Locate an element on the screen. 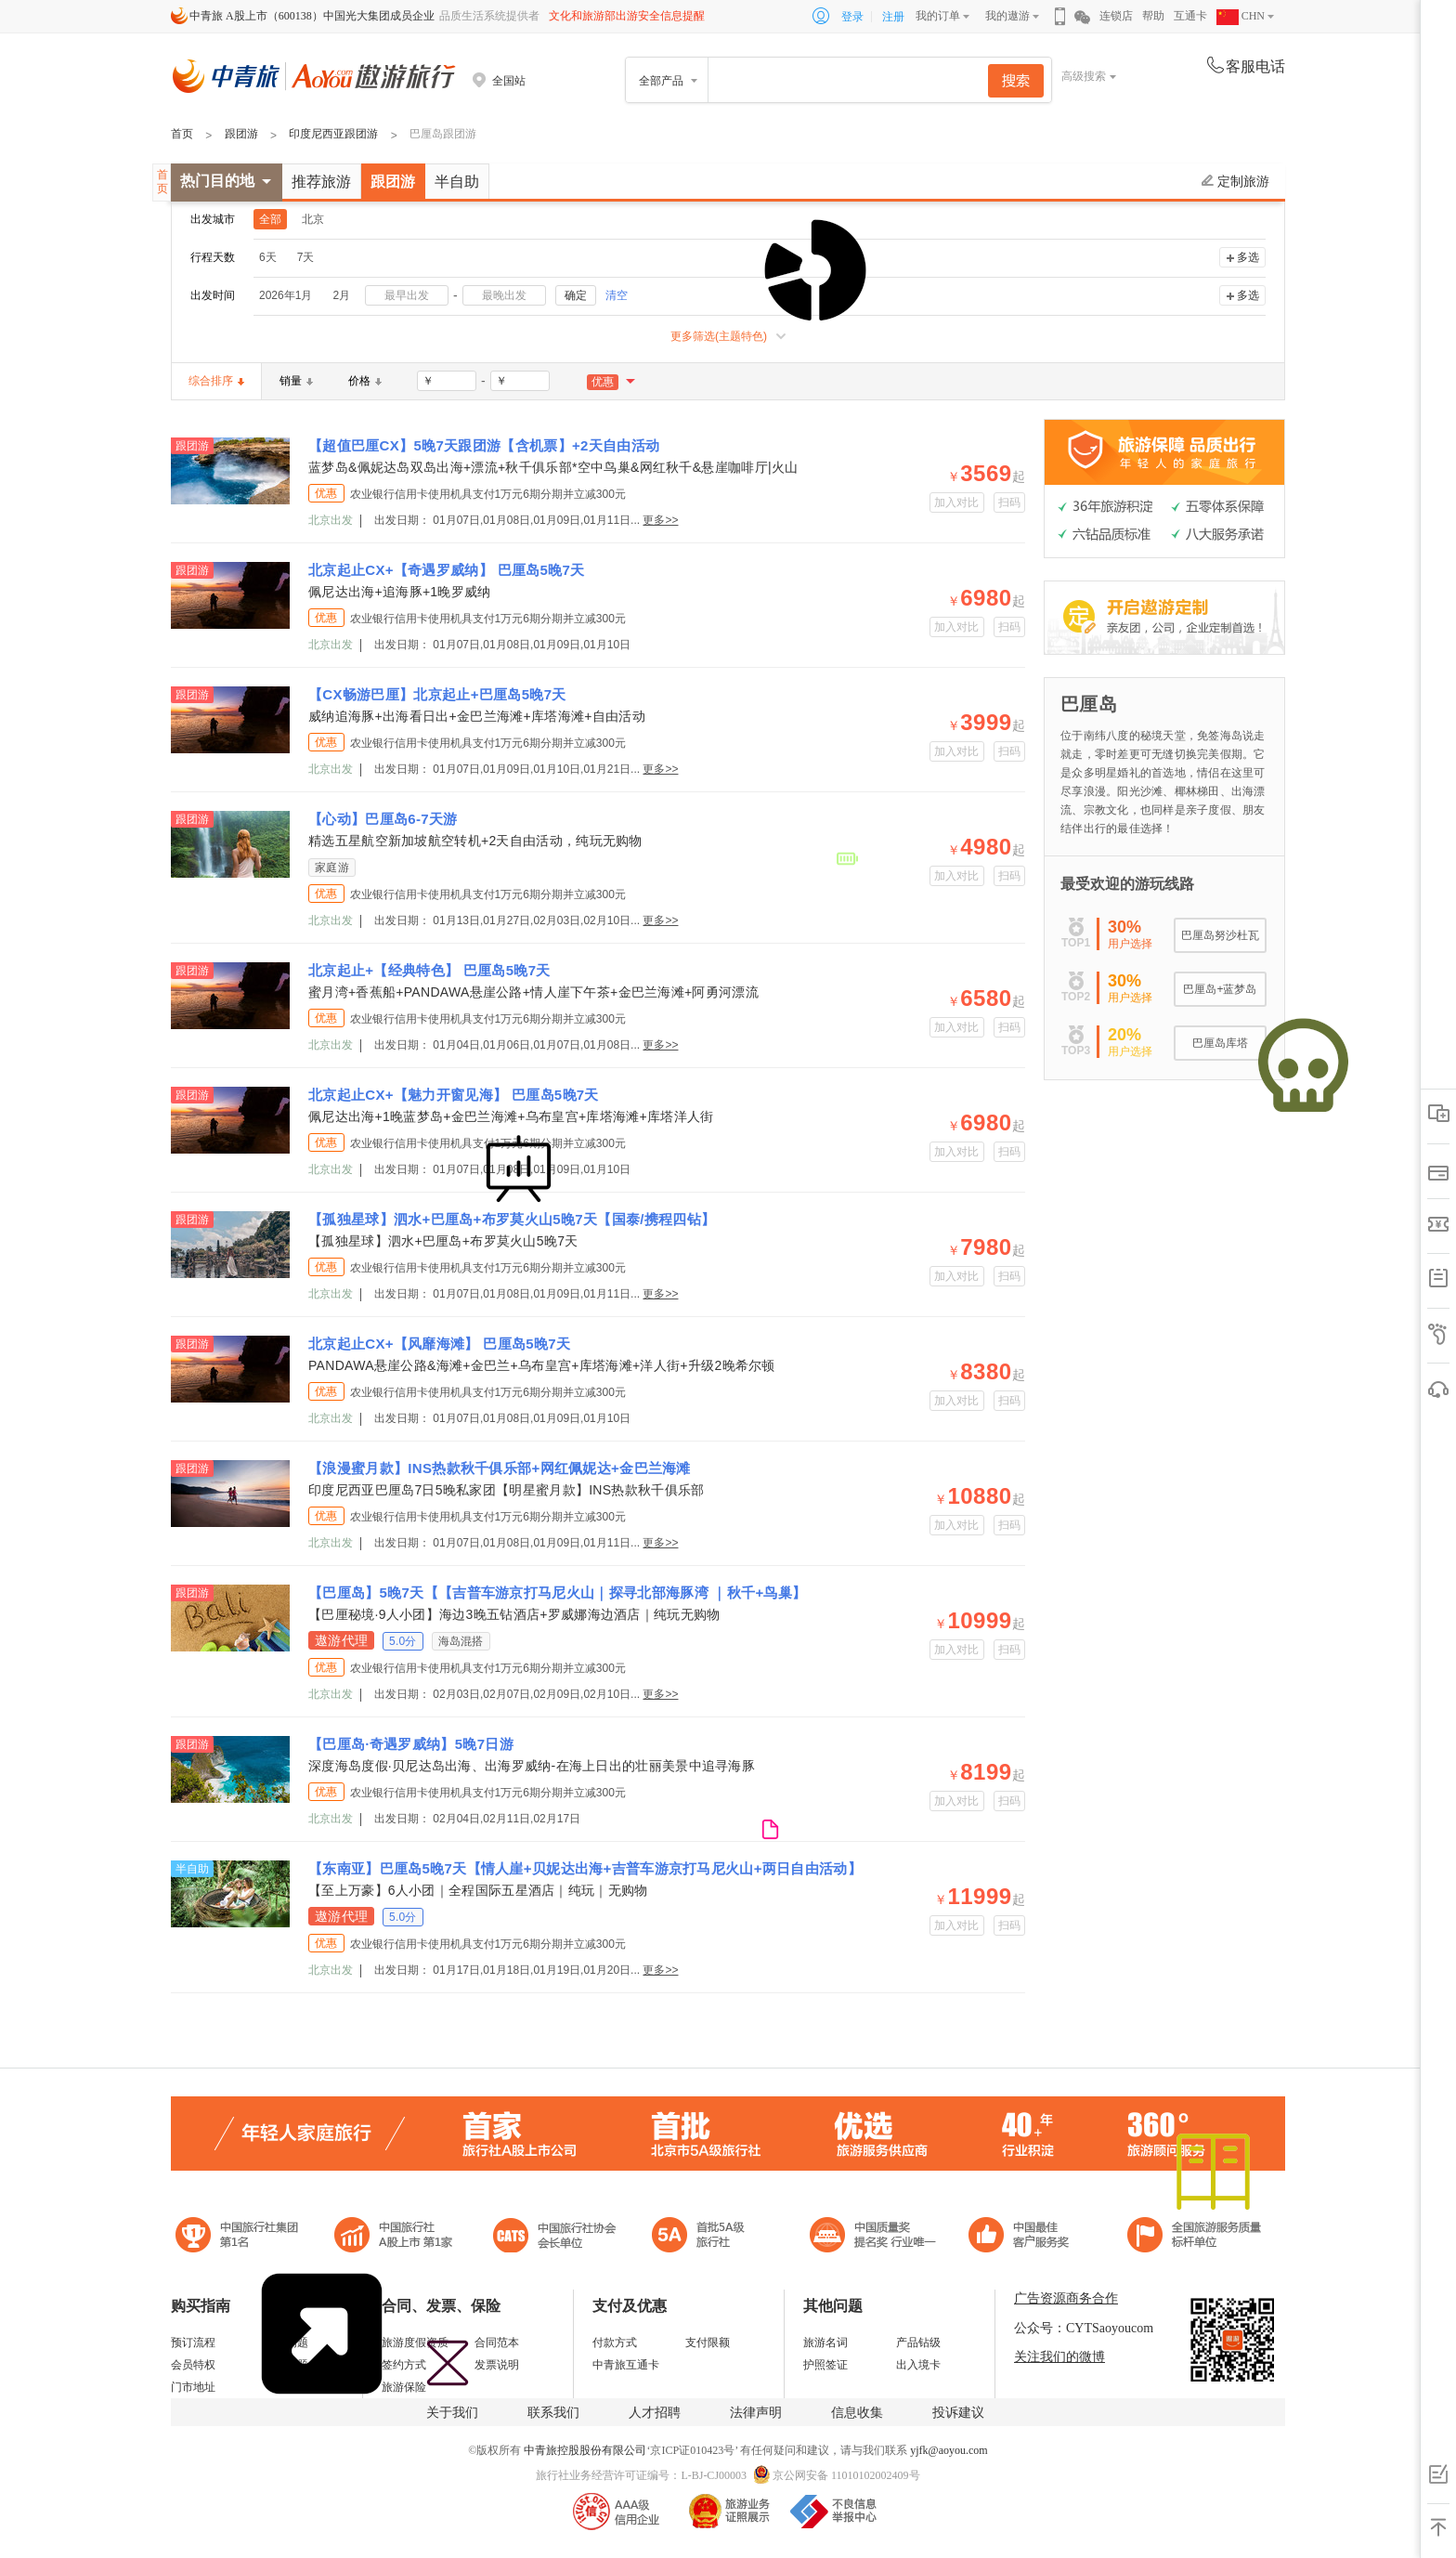 The height and width of the screenshot is (2558, 1456). indicates loading or processing in progress is located at coordinates (448, 2363).